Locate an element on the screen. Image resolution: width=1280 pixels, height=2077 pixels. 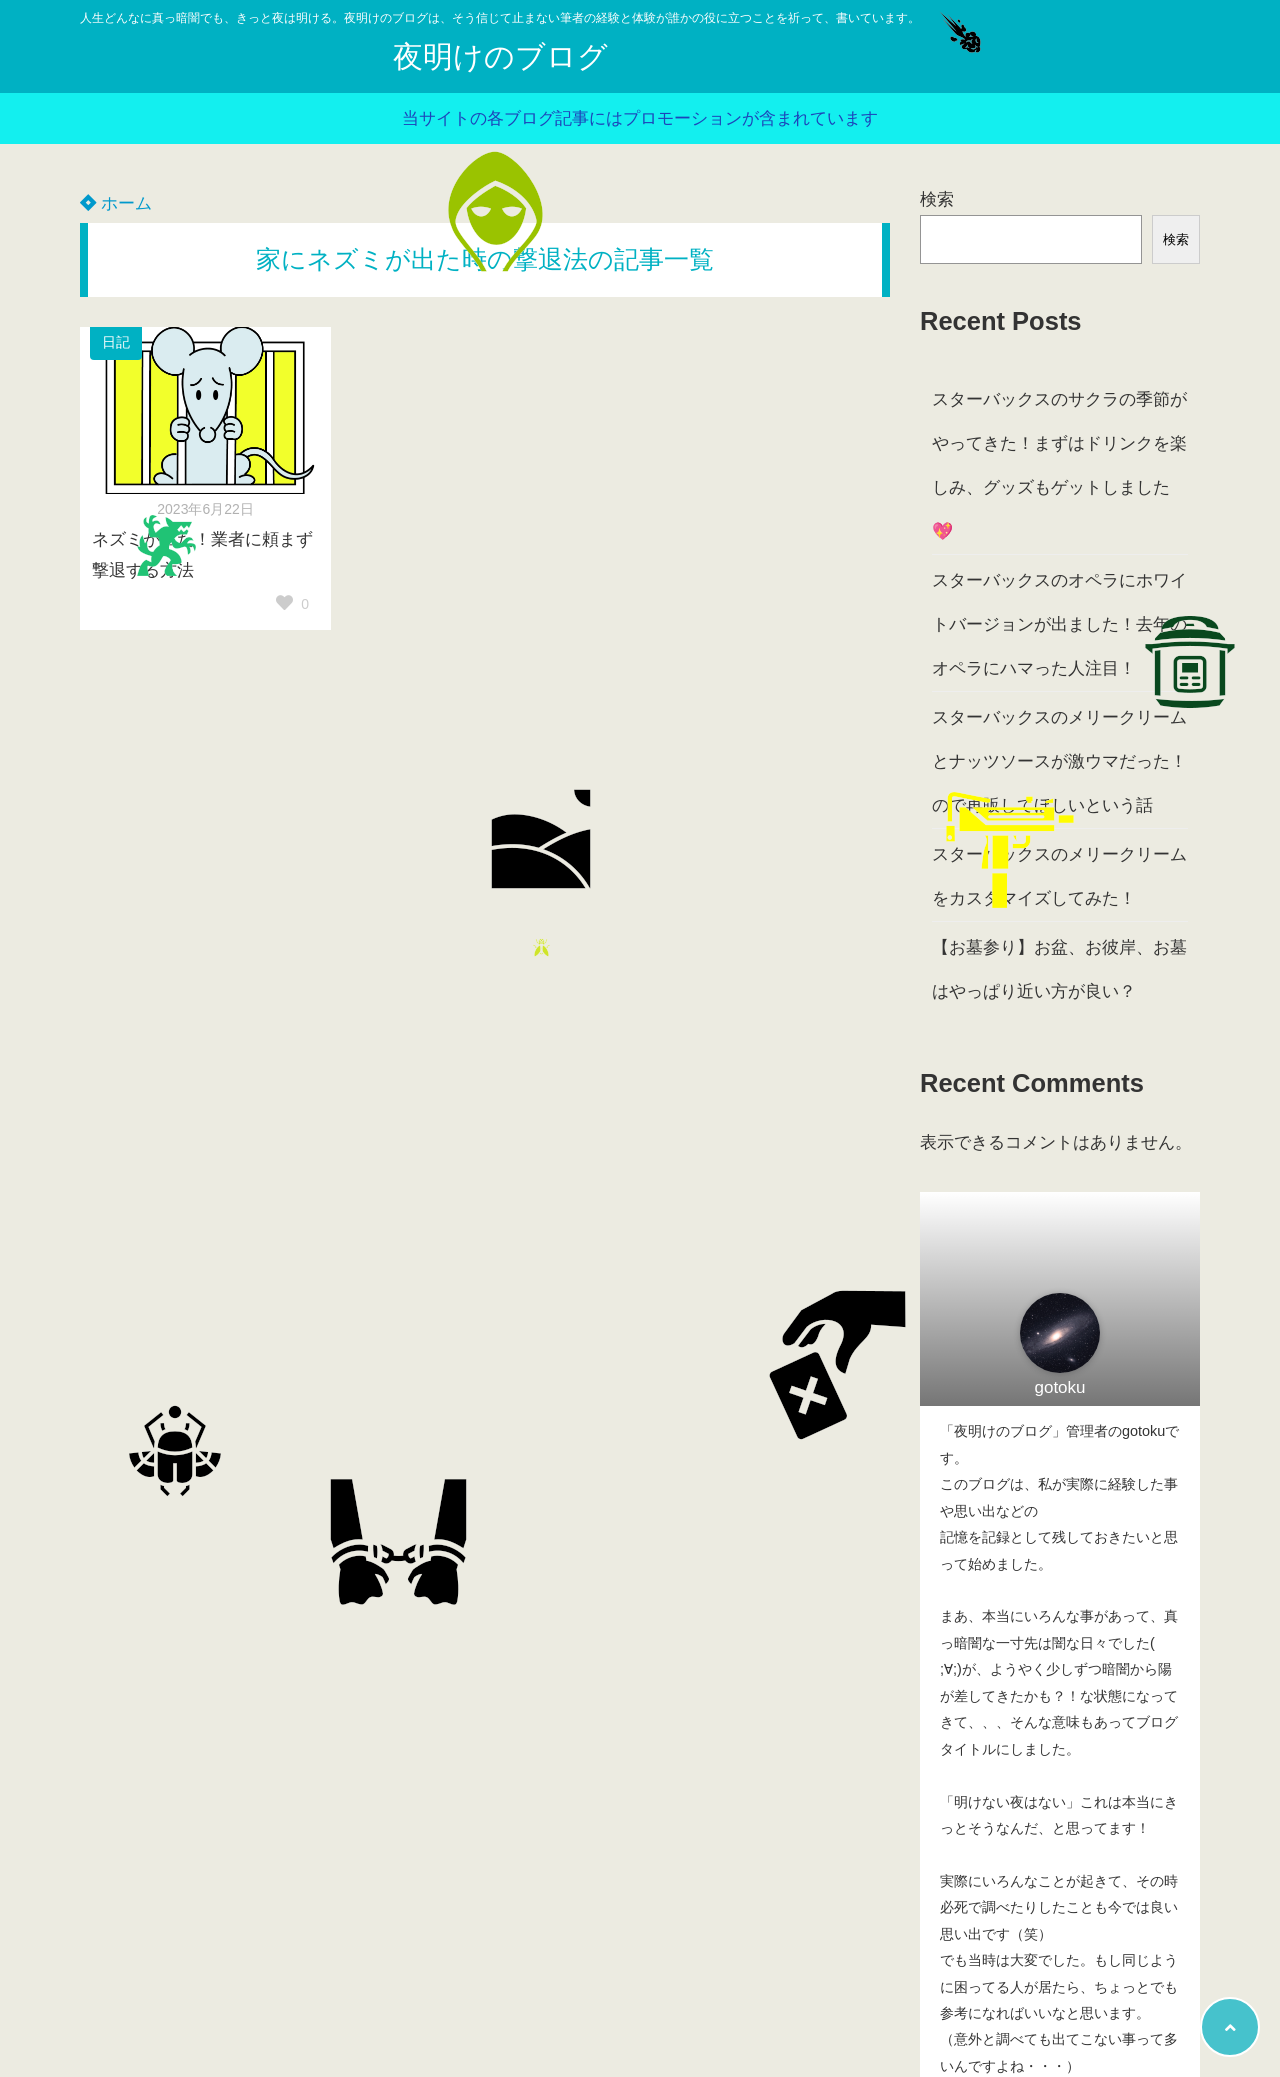
select rogue or stealth character class is located at coordinates (495, 211).